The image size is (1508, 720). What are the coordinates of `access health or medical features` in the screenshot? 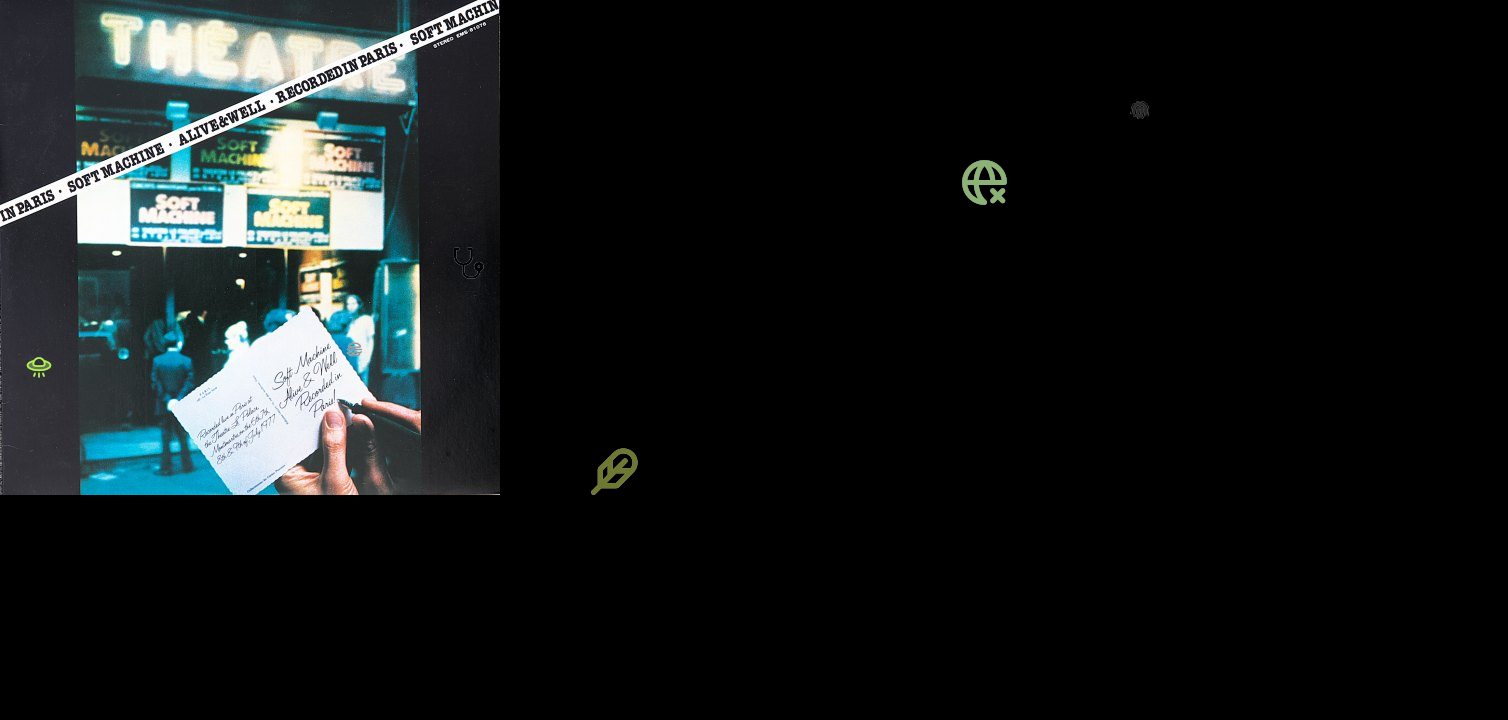 It's located at (467, 262).